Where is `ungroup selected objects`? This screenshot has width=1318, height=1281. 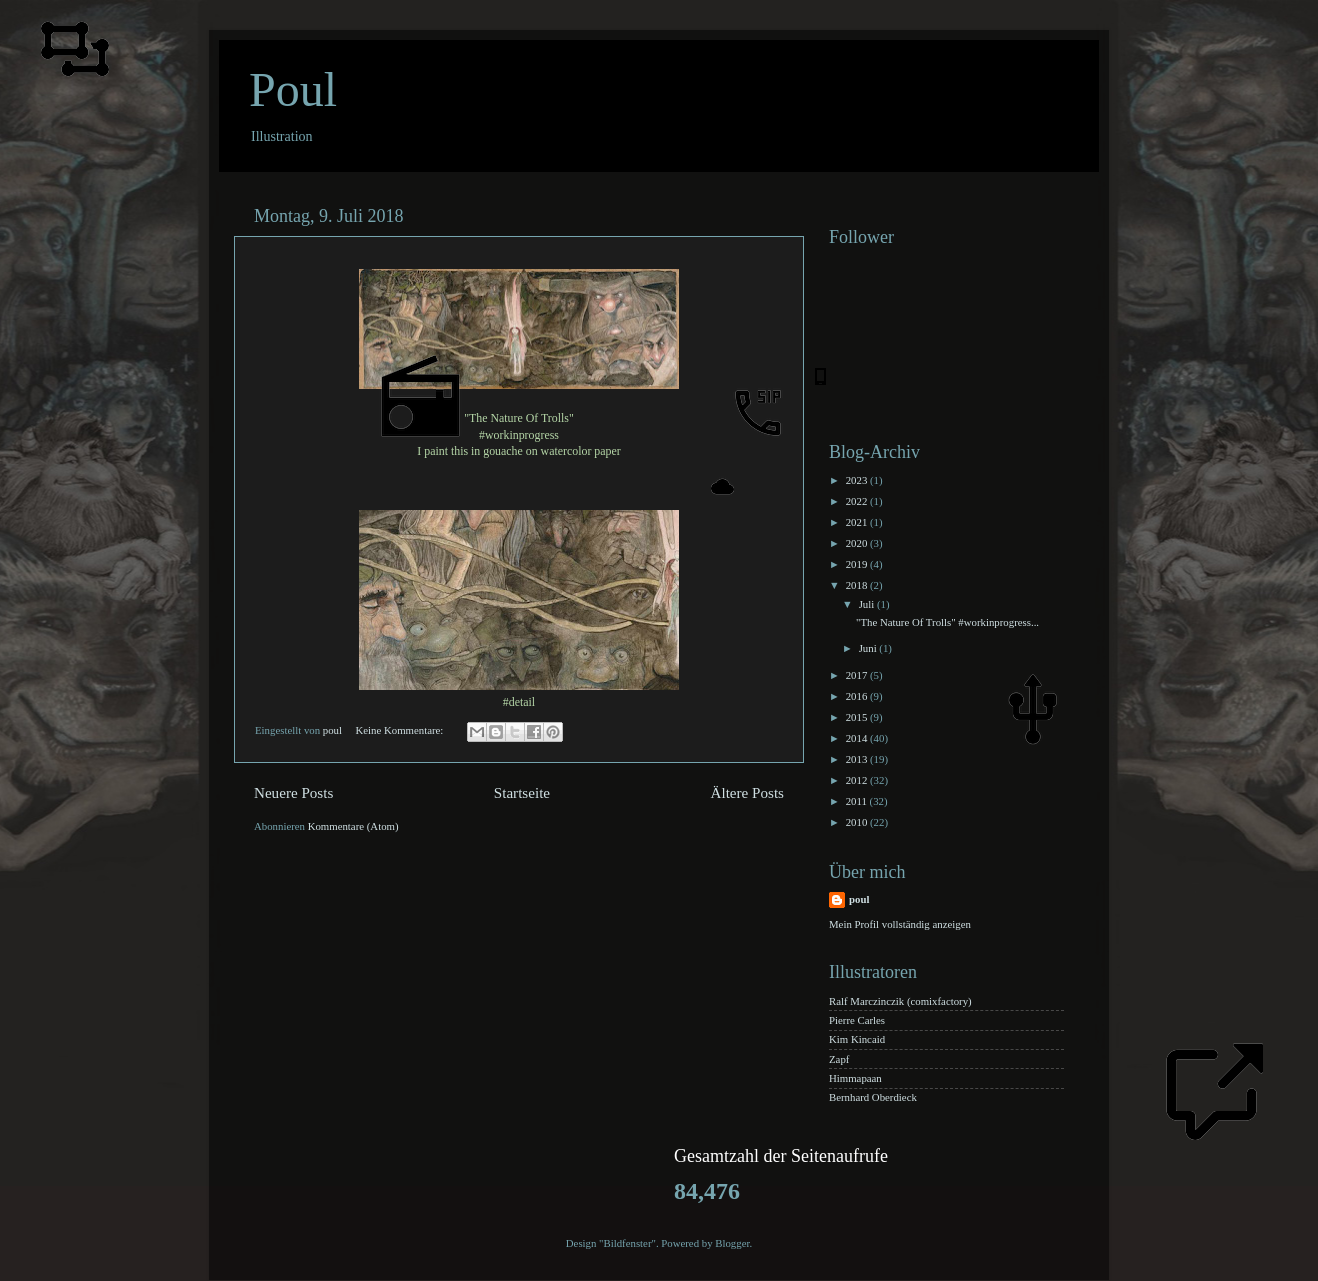 ungroup selected objects is located at coordinates (75, 49).